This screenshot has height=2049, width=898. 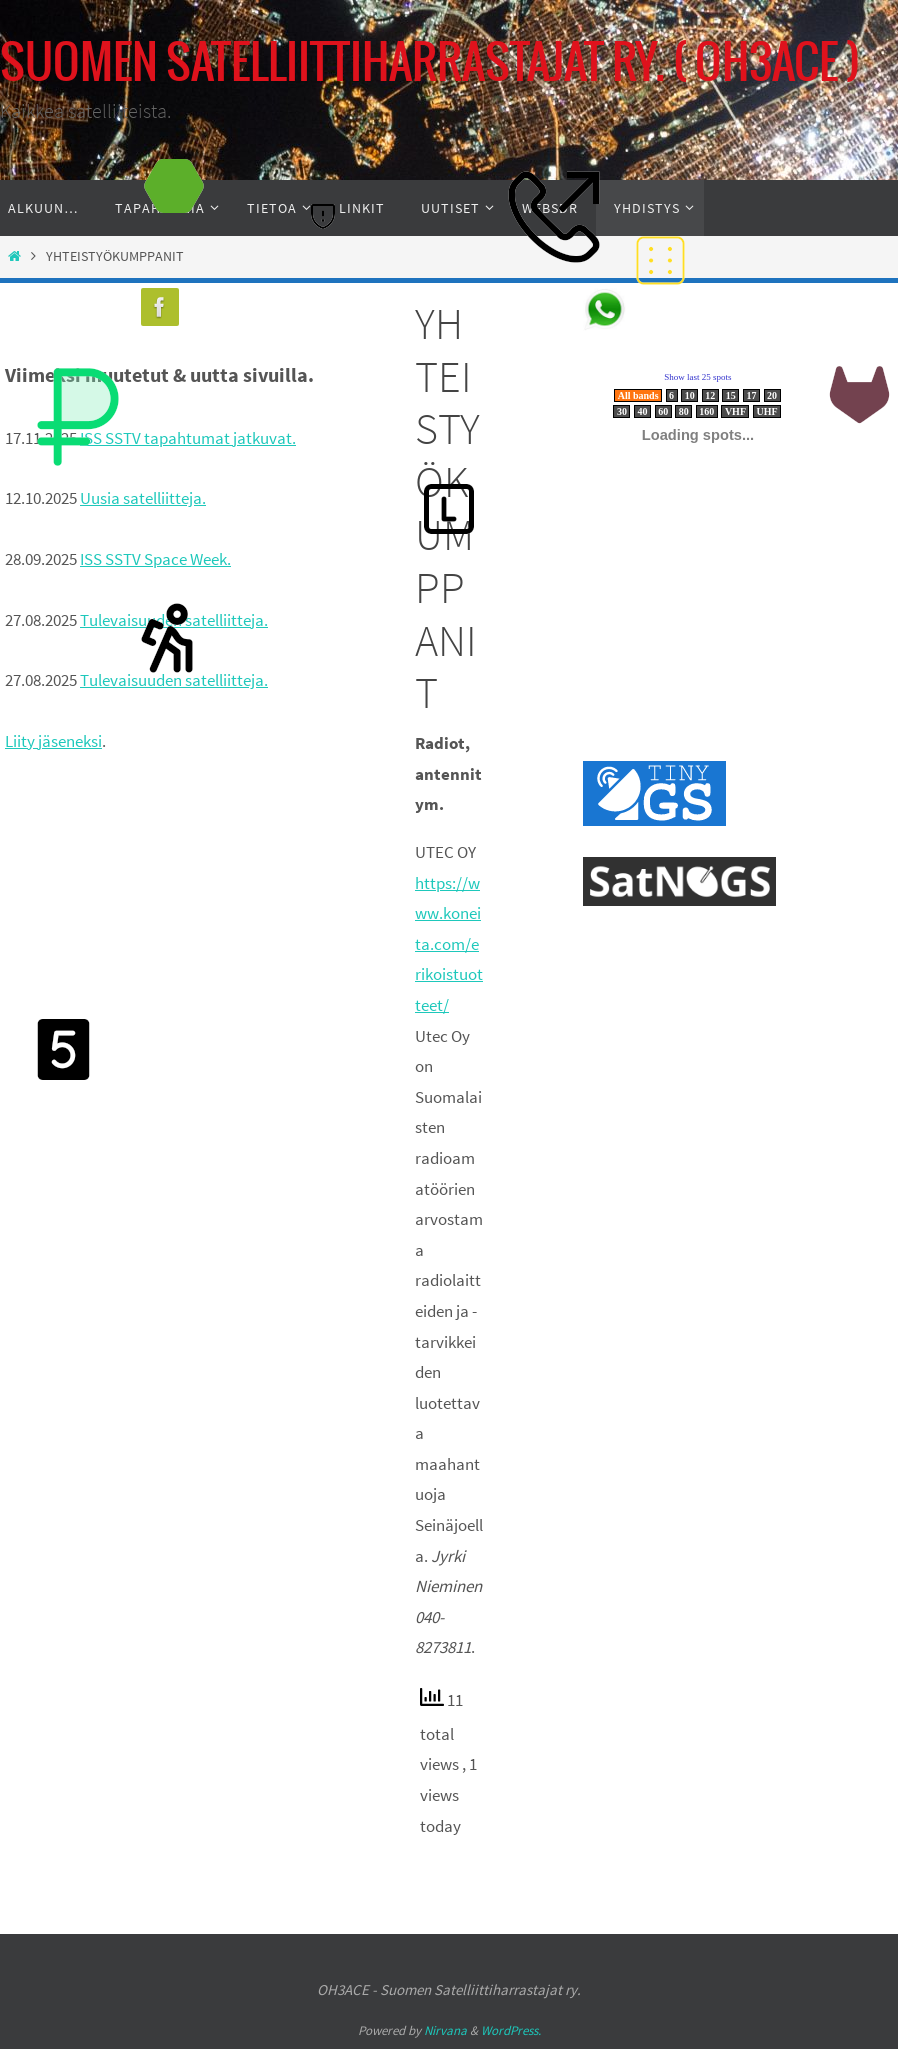 What do you see at coordinates (63, 1049) in the screenshot?
I see `indicates the number five in a sequence or list` at bounding box center [63, 1049].